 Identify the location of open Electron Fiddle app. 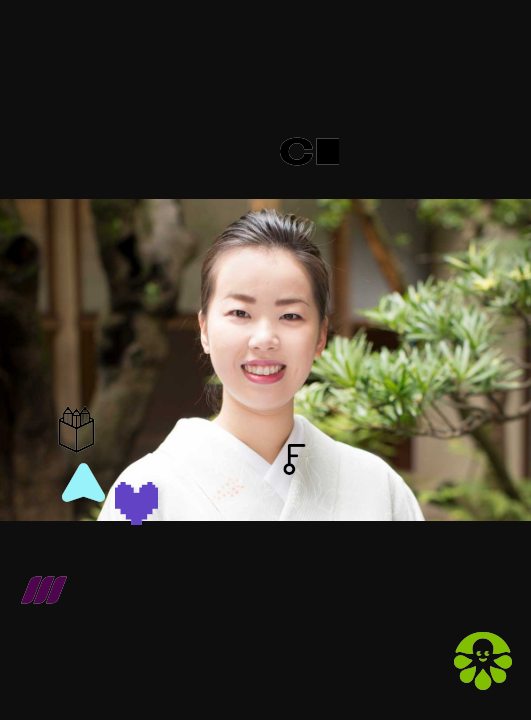
(294, 459).